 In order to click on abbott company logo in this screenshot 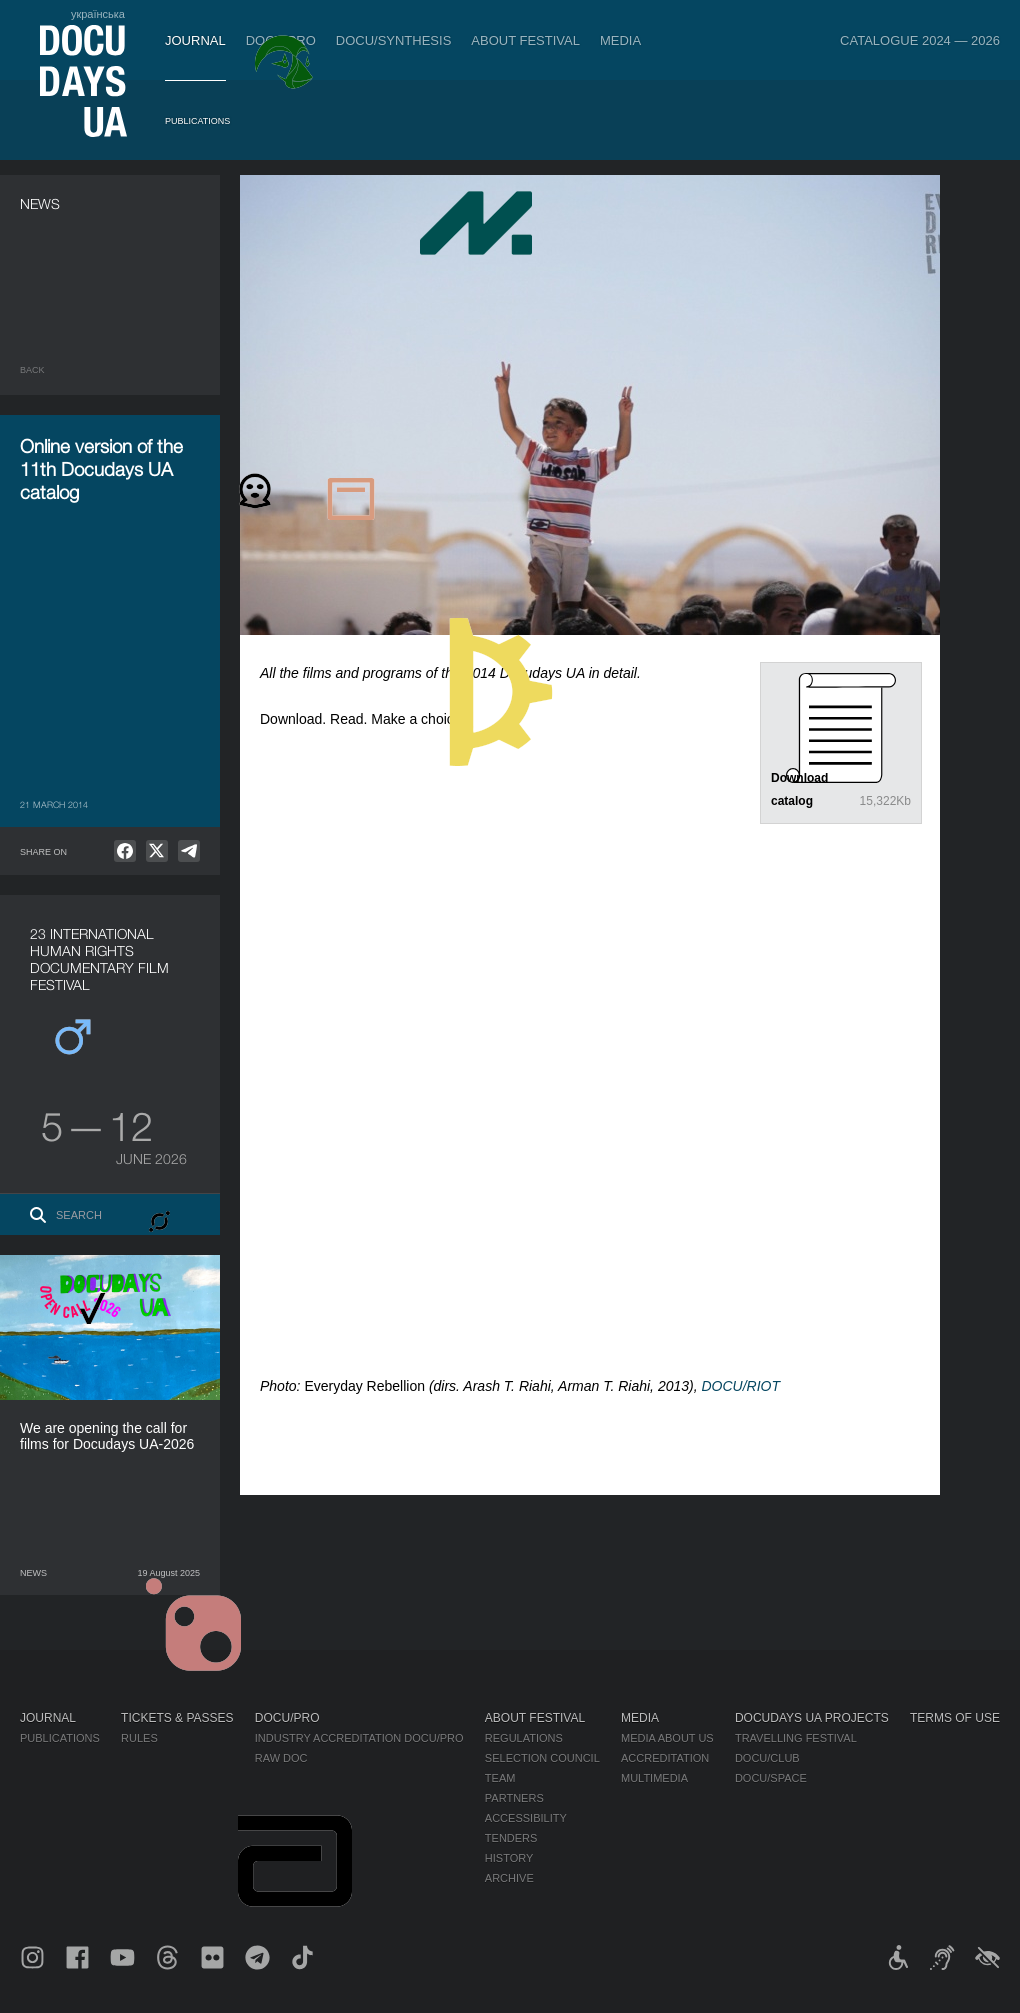, I will do `click(295, 1861)`.